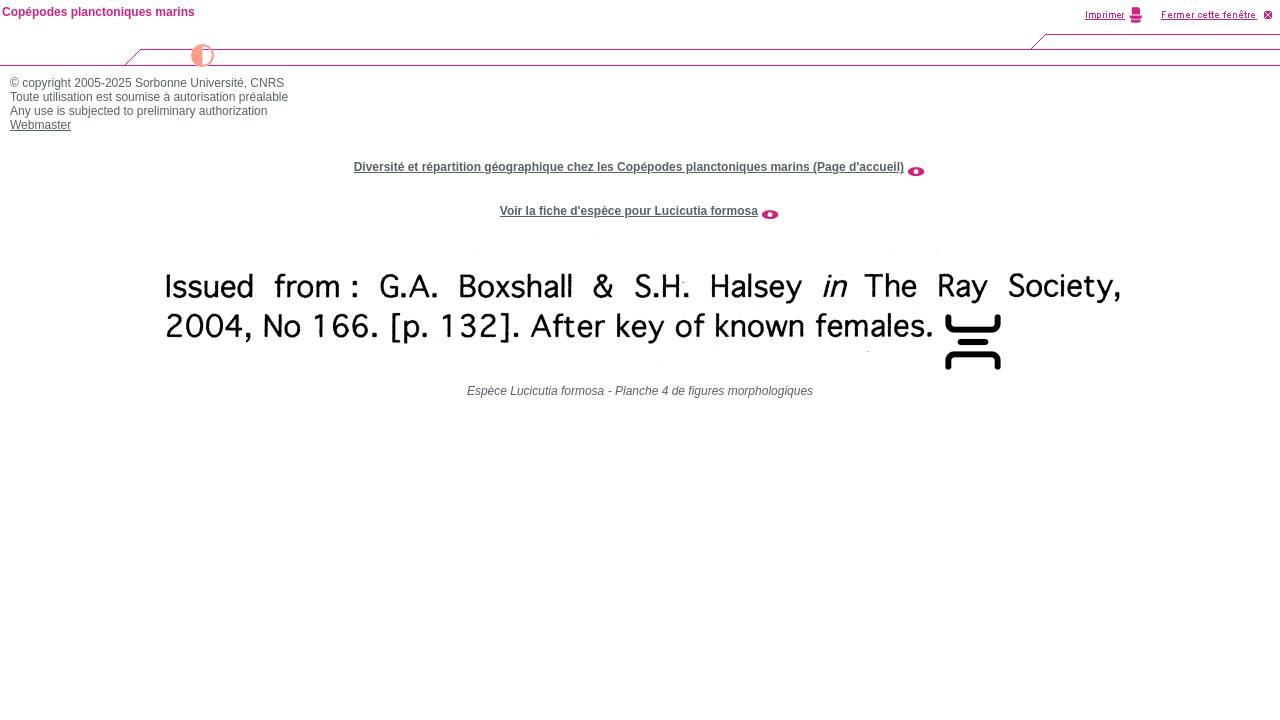 This screenshot has height=720, width=1280. I want to click on adjust display brightness or contrast, so click(202, 55).